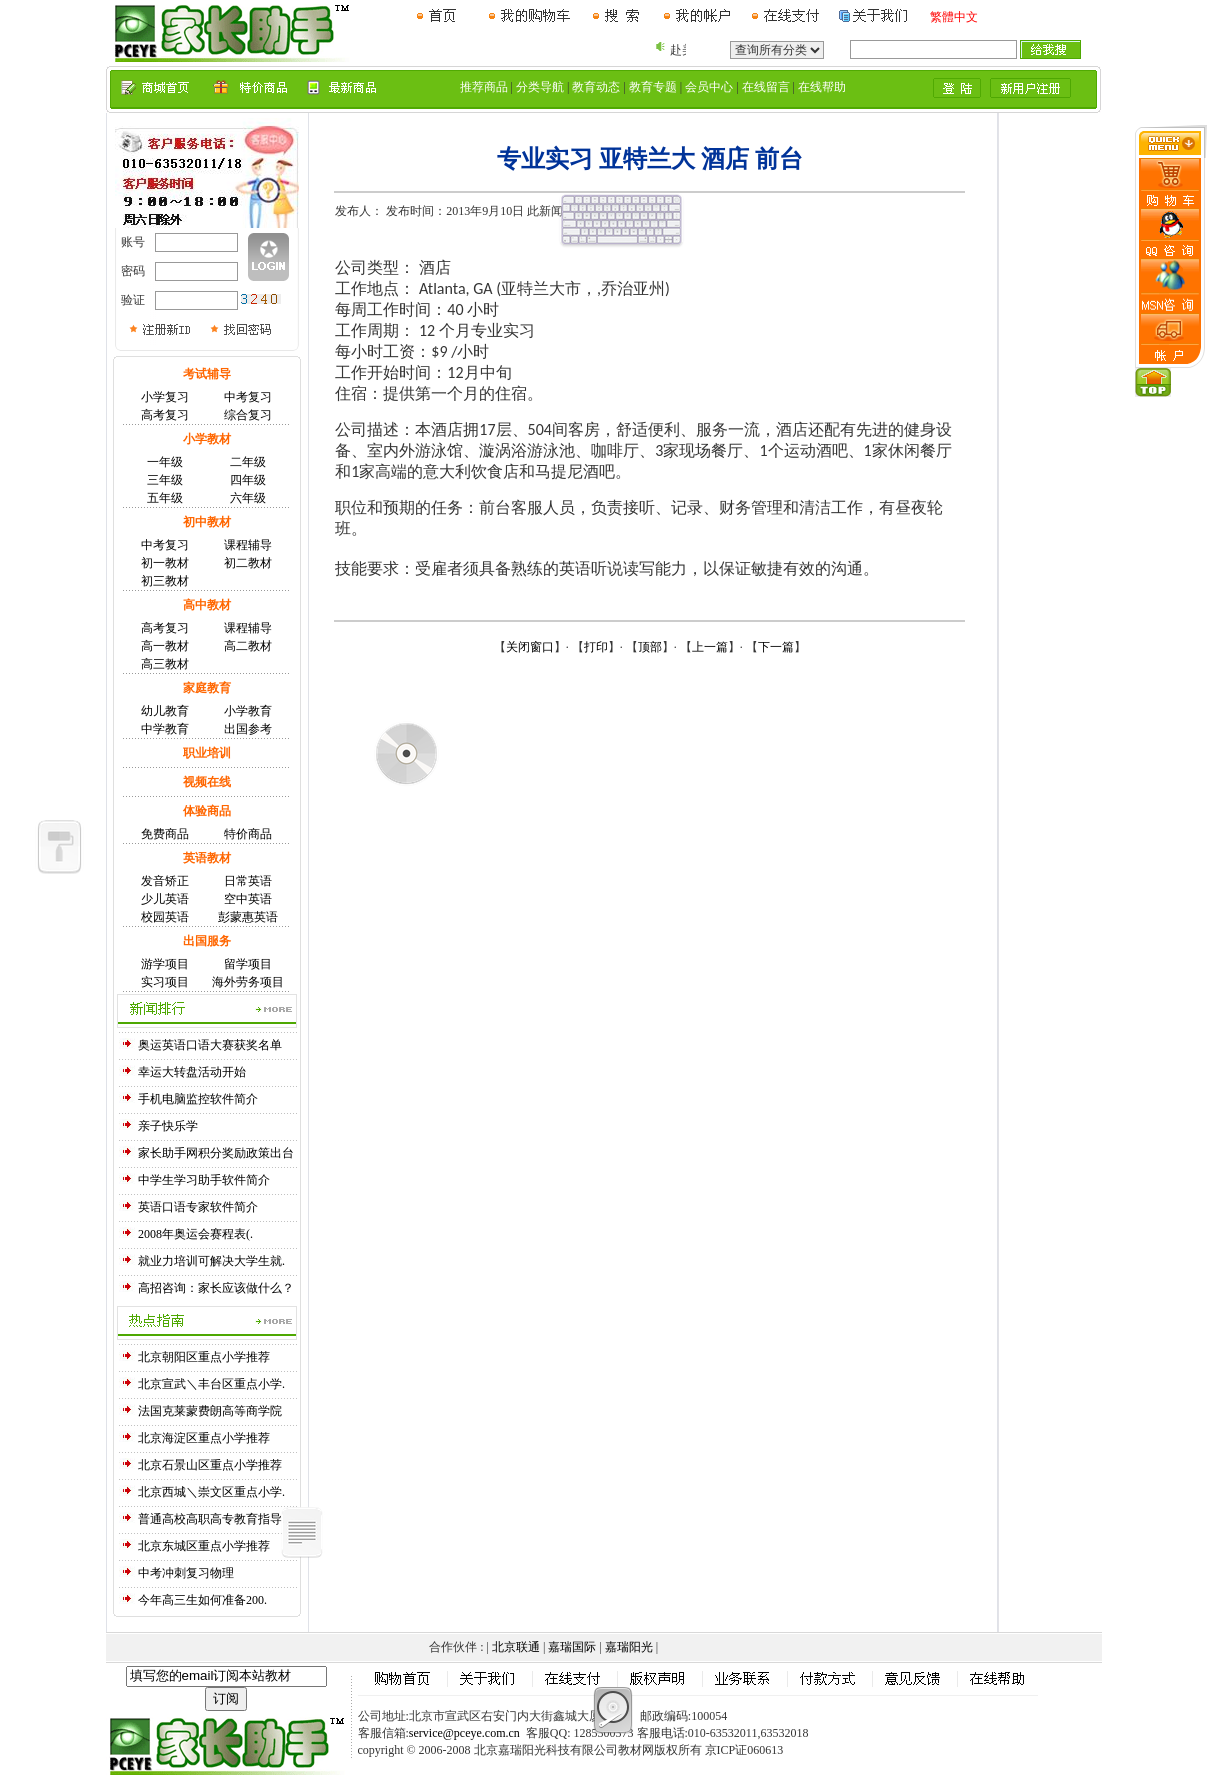 The height and width of the screenshot is (1778, 1207). What do you see at coordinates (302, 1532) in the screenshot?
I see `indicates a file or folder contains documents` at bounding box center [302, 1532].